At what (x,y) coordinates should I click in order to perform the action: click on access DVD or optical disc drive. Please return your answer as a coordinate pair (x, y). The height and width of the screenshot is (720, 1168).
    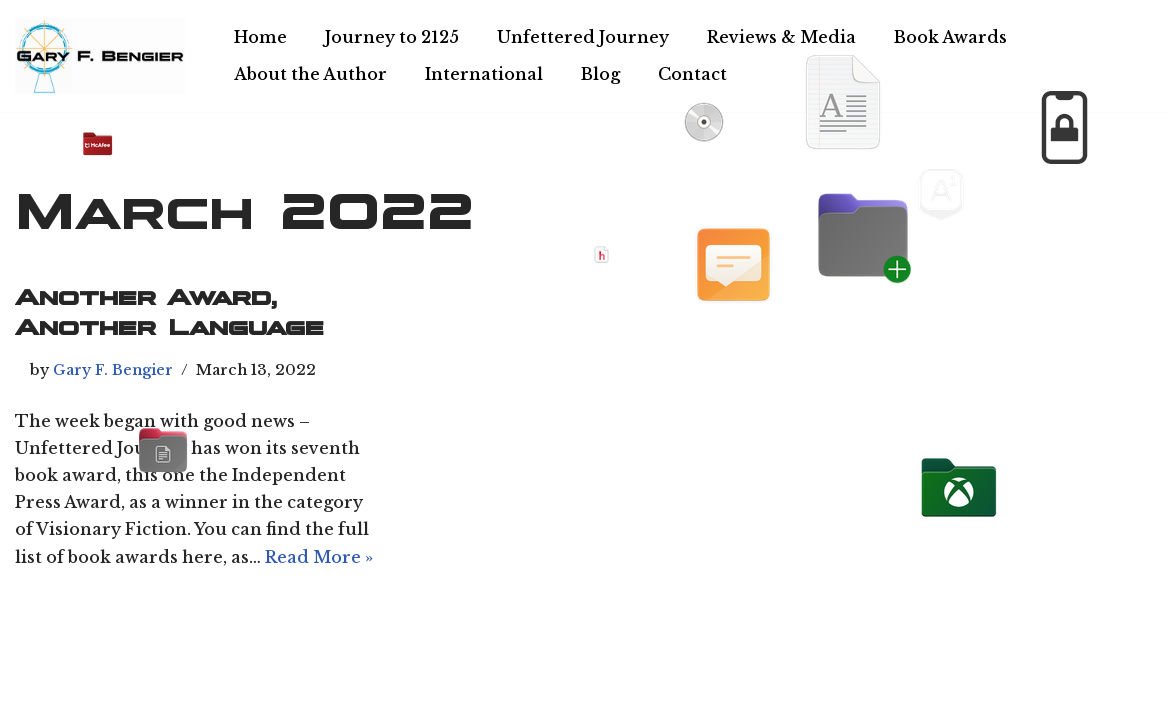
    Looking at the image, I should click on (704, 122).